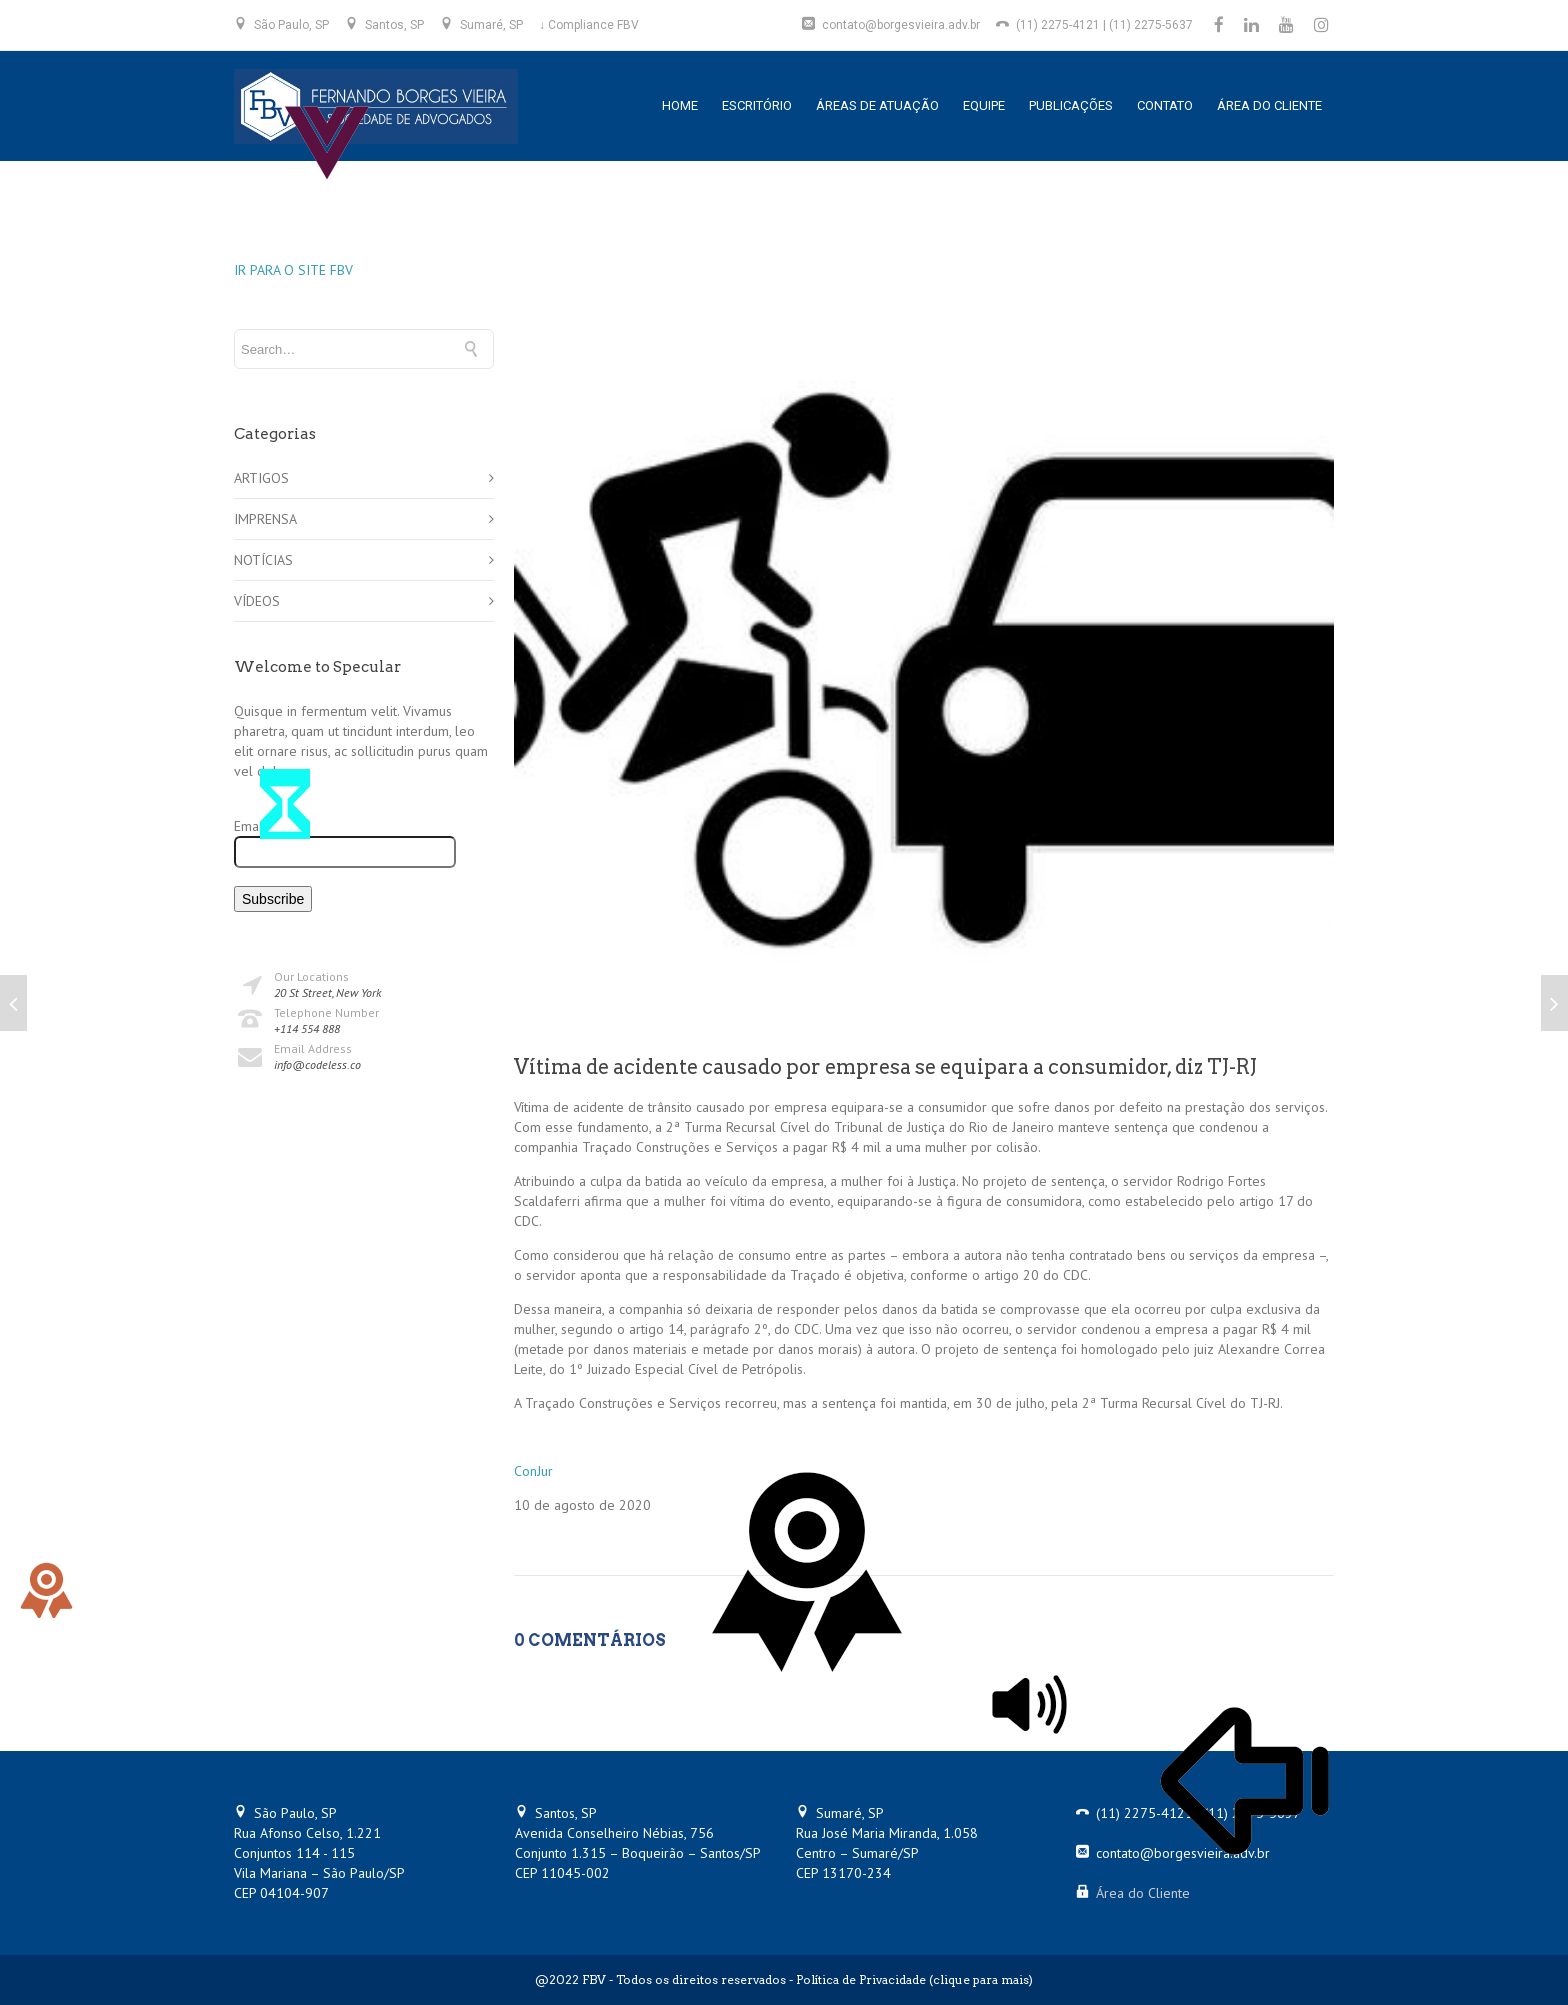 This screenshot has width=1568, height=2005. I want to click on Vue.js framework logo, so click(327, 143).